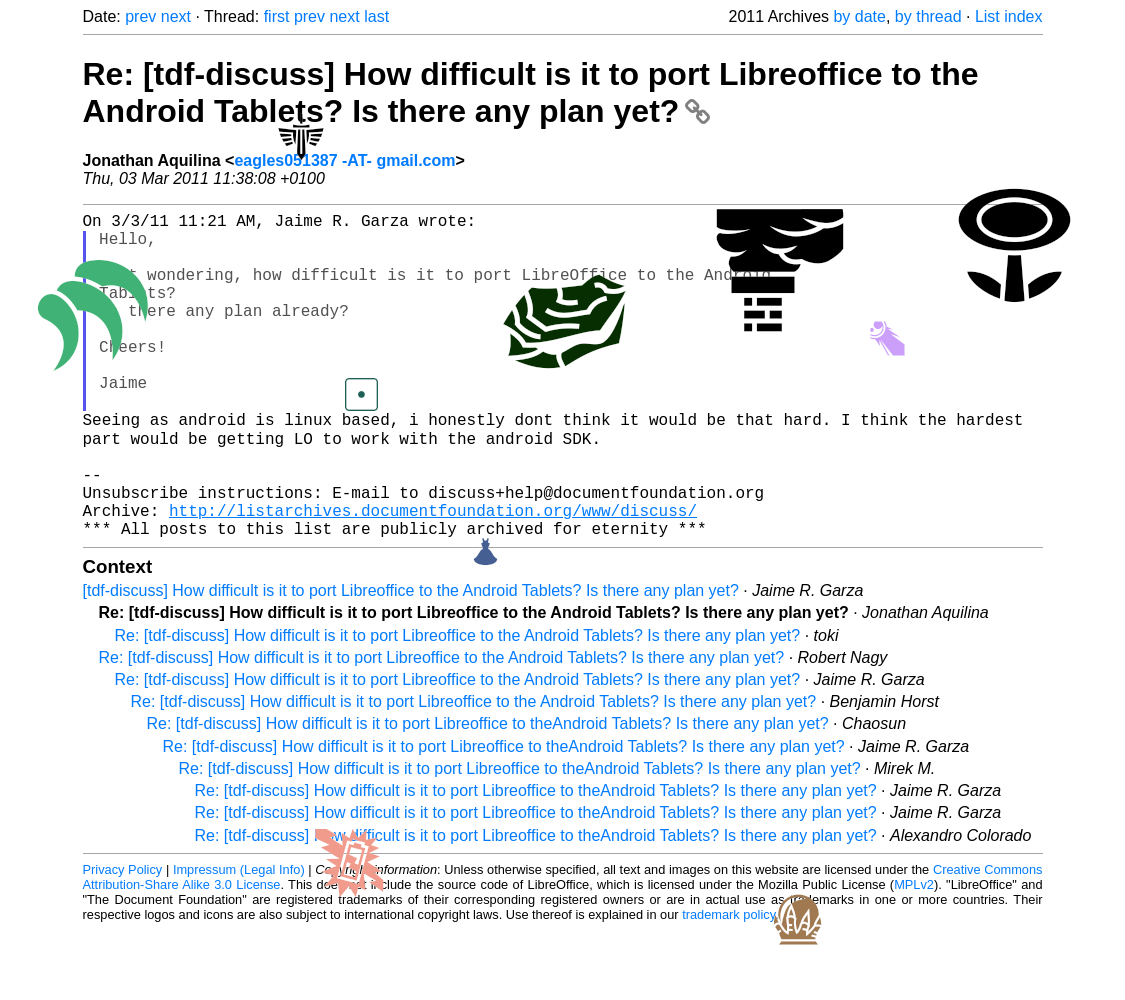 The width and height of the screenshot is (1125, 1000). I want to click on launch or throw a bowling ball in gameplay, so click(887, 338).